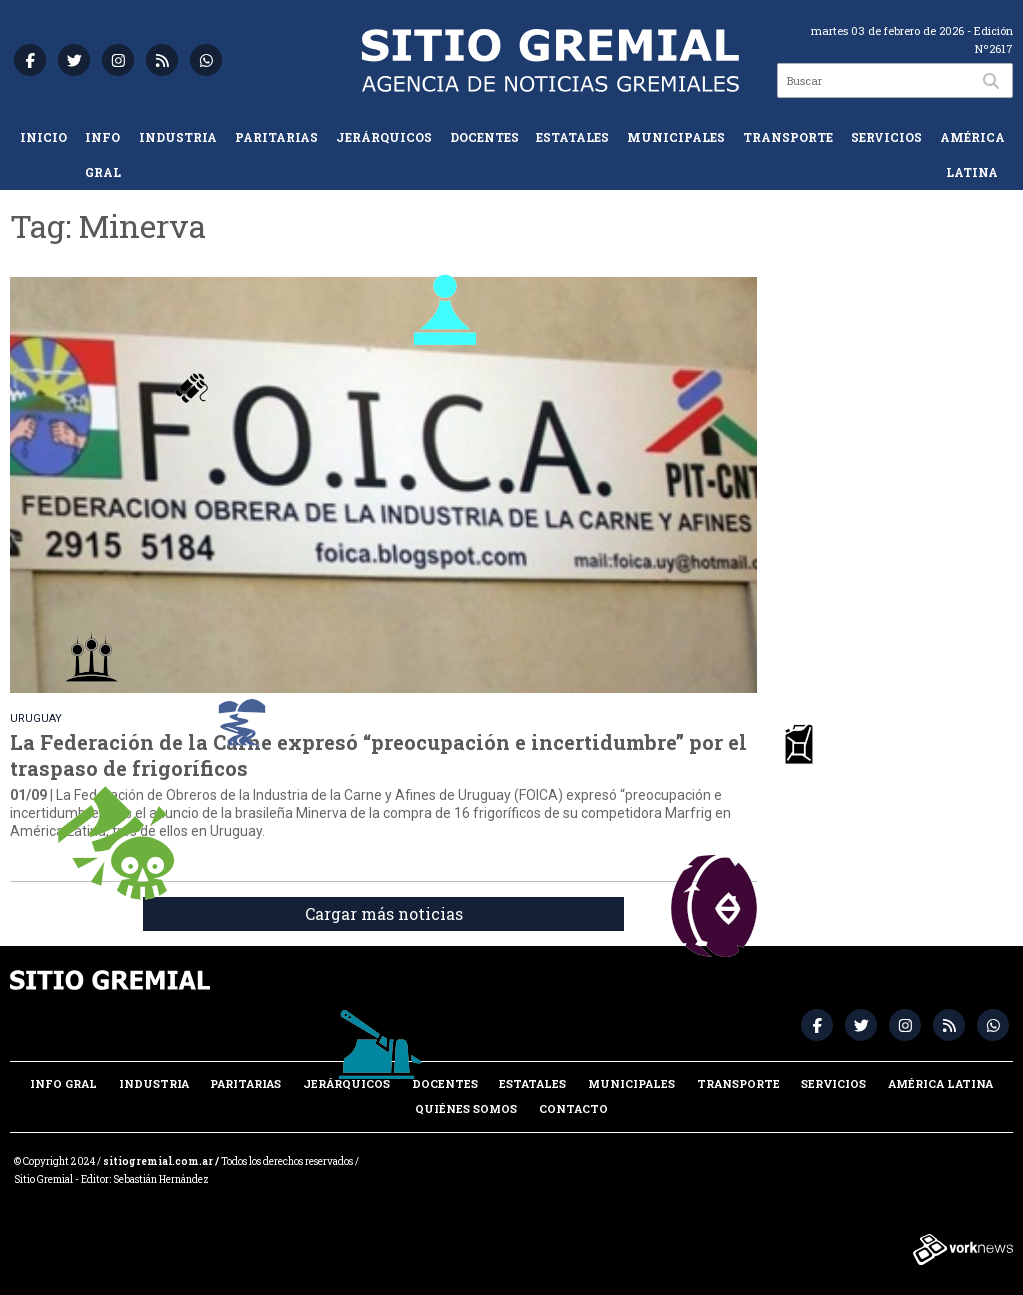  Describe the element at coordinates (445, 299) in the screenshot. I see `play chess or start a chess game` at that location.